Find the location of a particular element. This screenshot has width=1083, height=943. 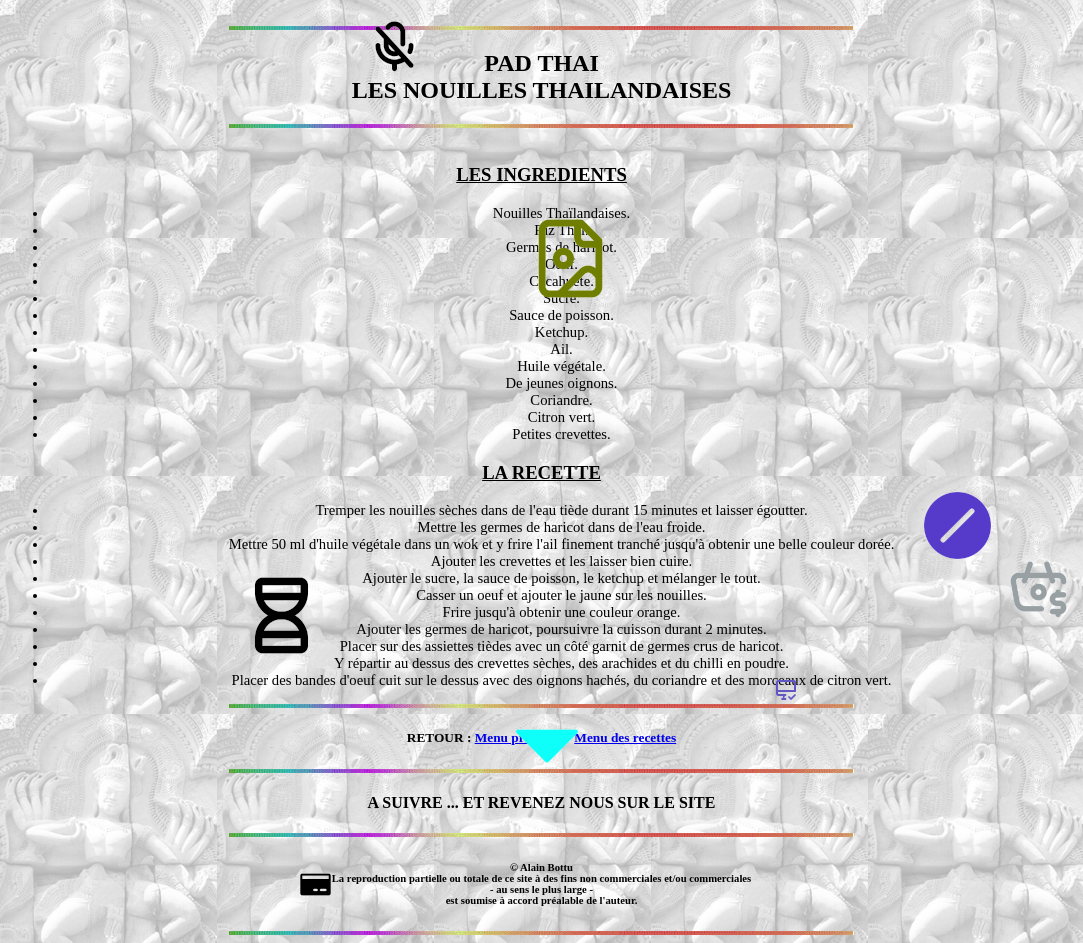

view shopping basket total is located at coordinates (1038, 586).